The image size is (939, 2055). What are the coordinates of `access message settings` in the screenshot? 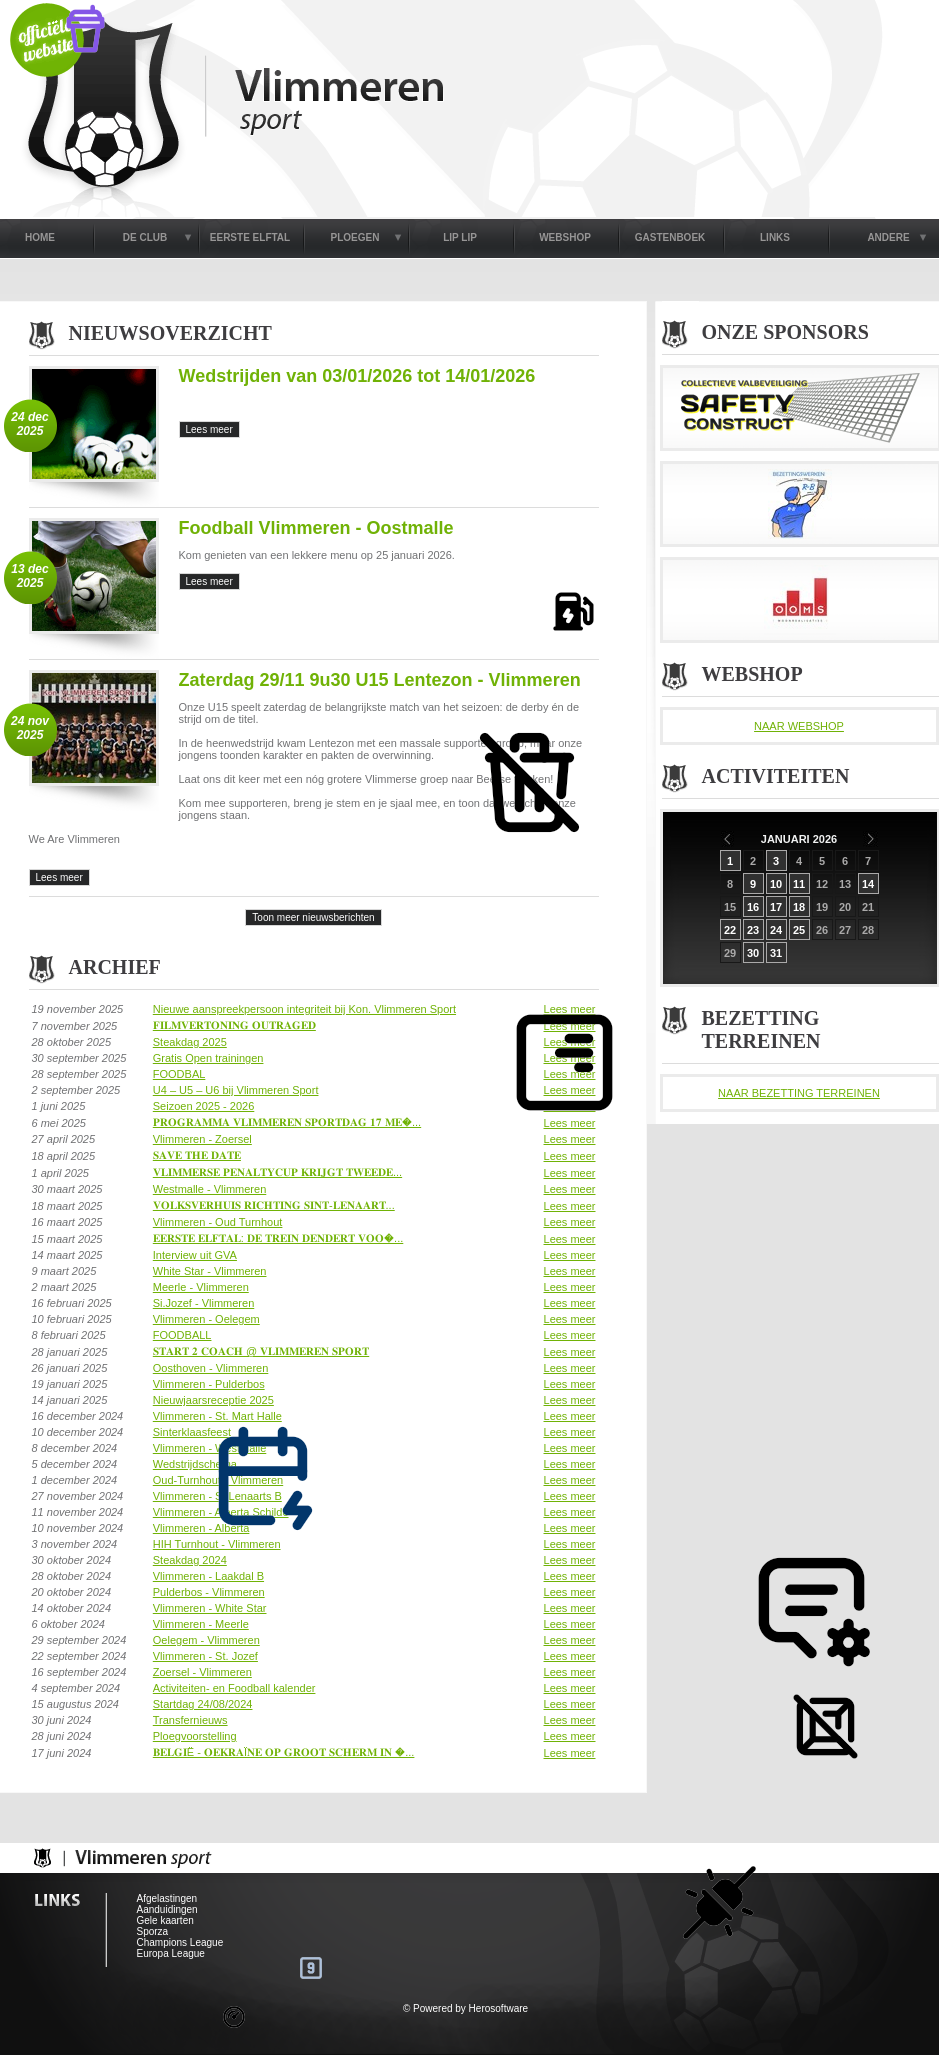 It's located at (811, 1605).